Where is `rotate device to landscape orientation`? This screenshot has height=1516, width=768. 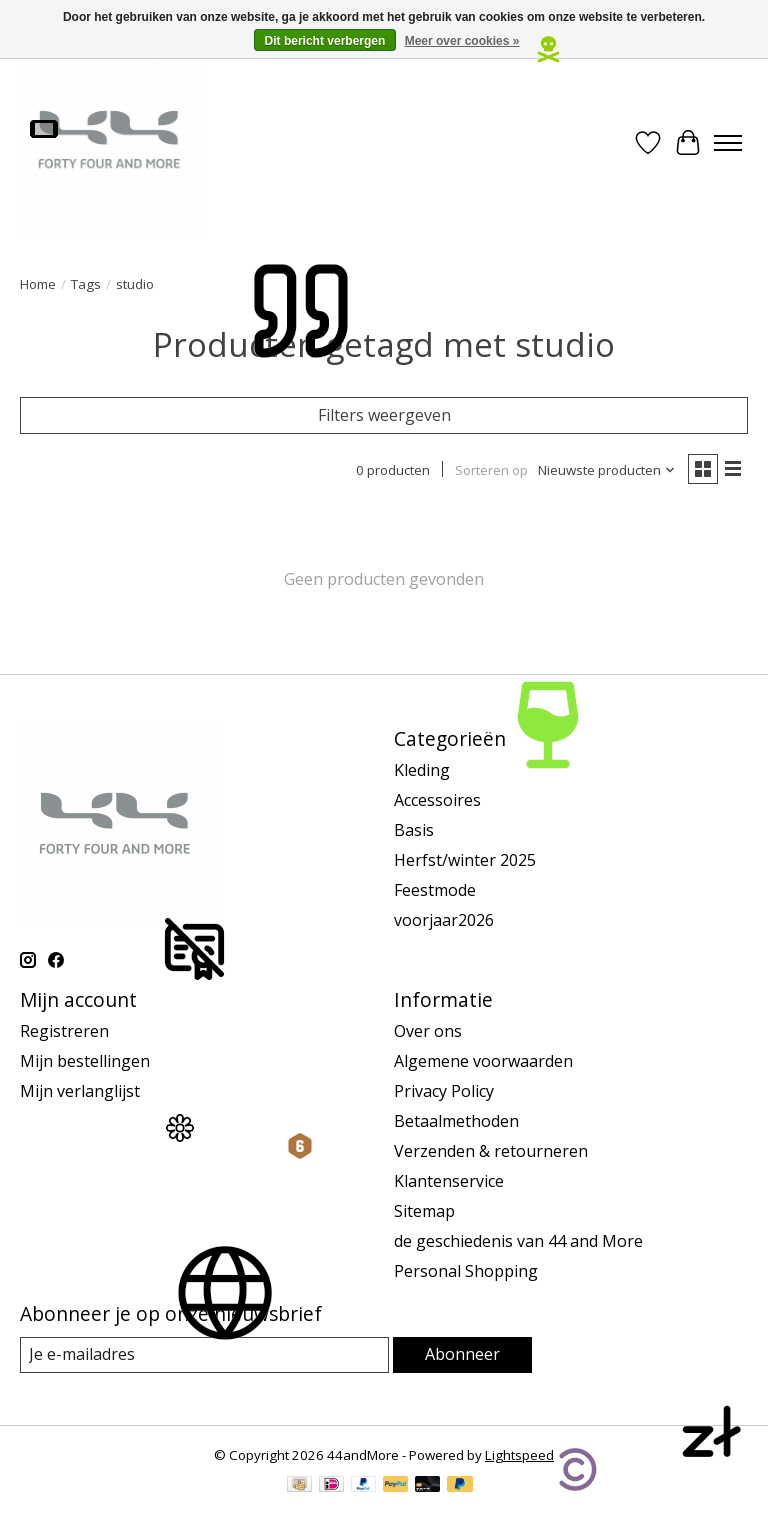 rotate device to landscape orientation is located at coordinates (44, 129).